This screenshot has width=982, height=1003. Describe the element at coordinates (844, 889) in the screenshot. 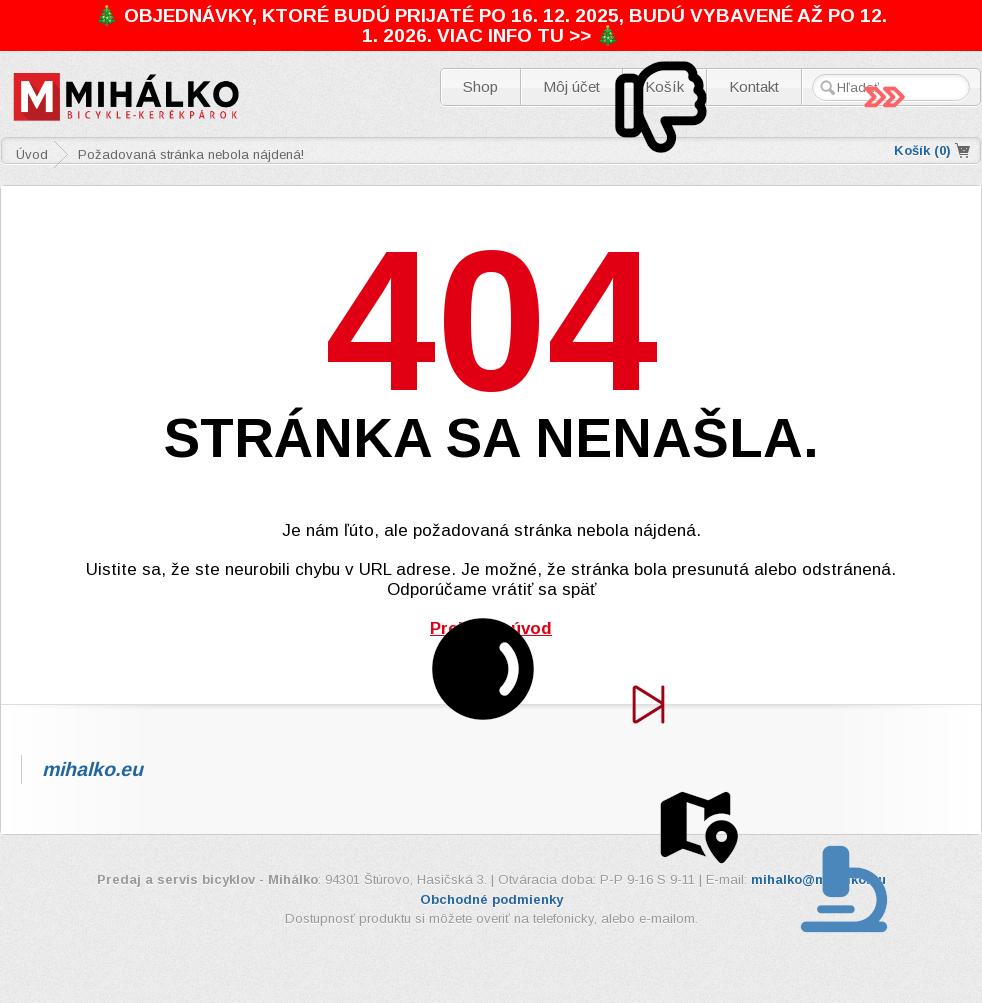

I see `access scientific or laboratory tools` at that location.